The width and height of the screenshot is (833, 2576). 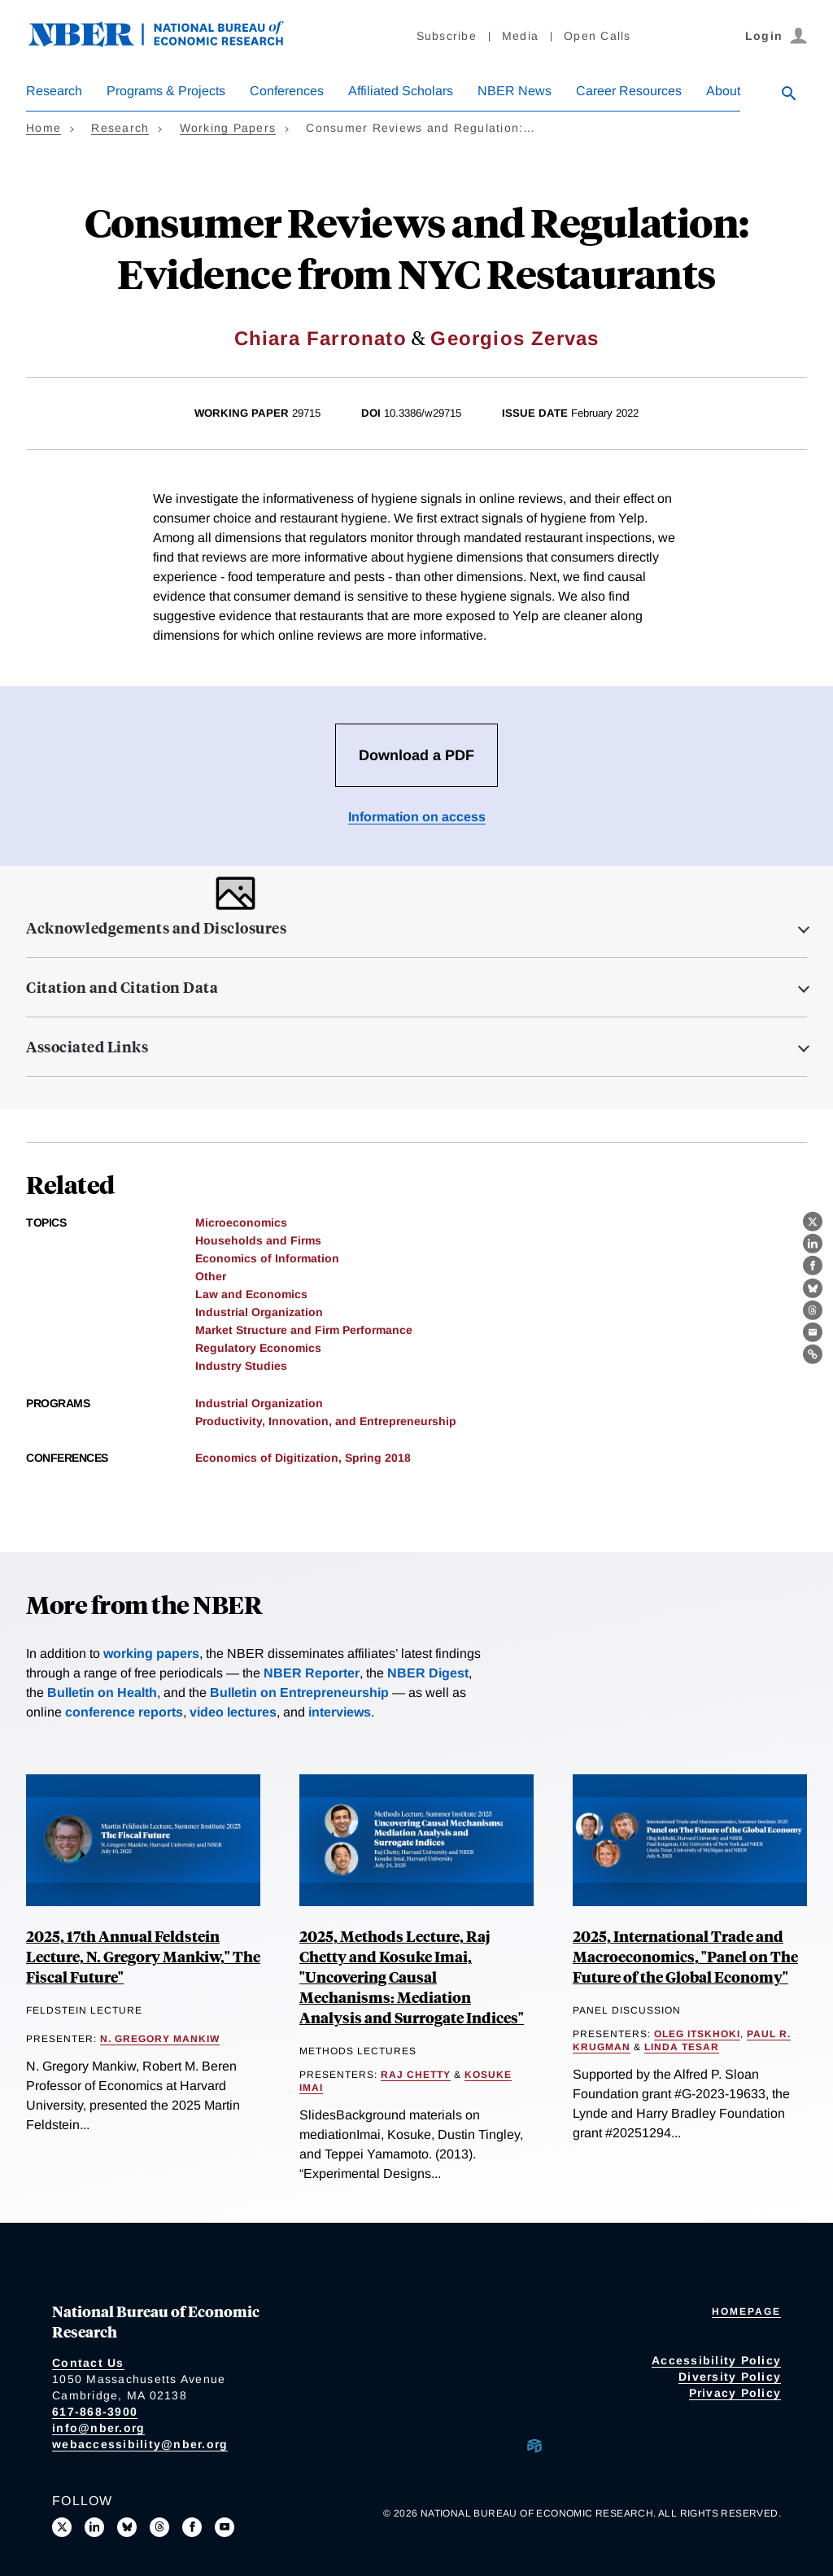 What do you see at coordinates (534, 2446) in the screenshot?
I see `open airtable` at bounding box center [534, 2446].